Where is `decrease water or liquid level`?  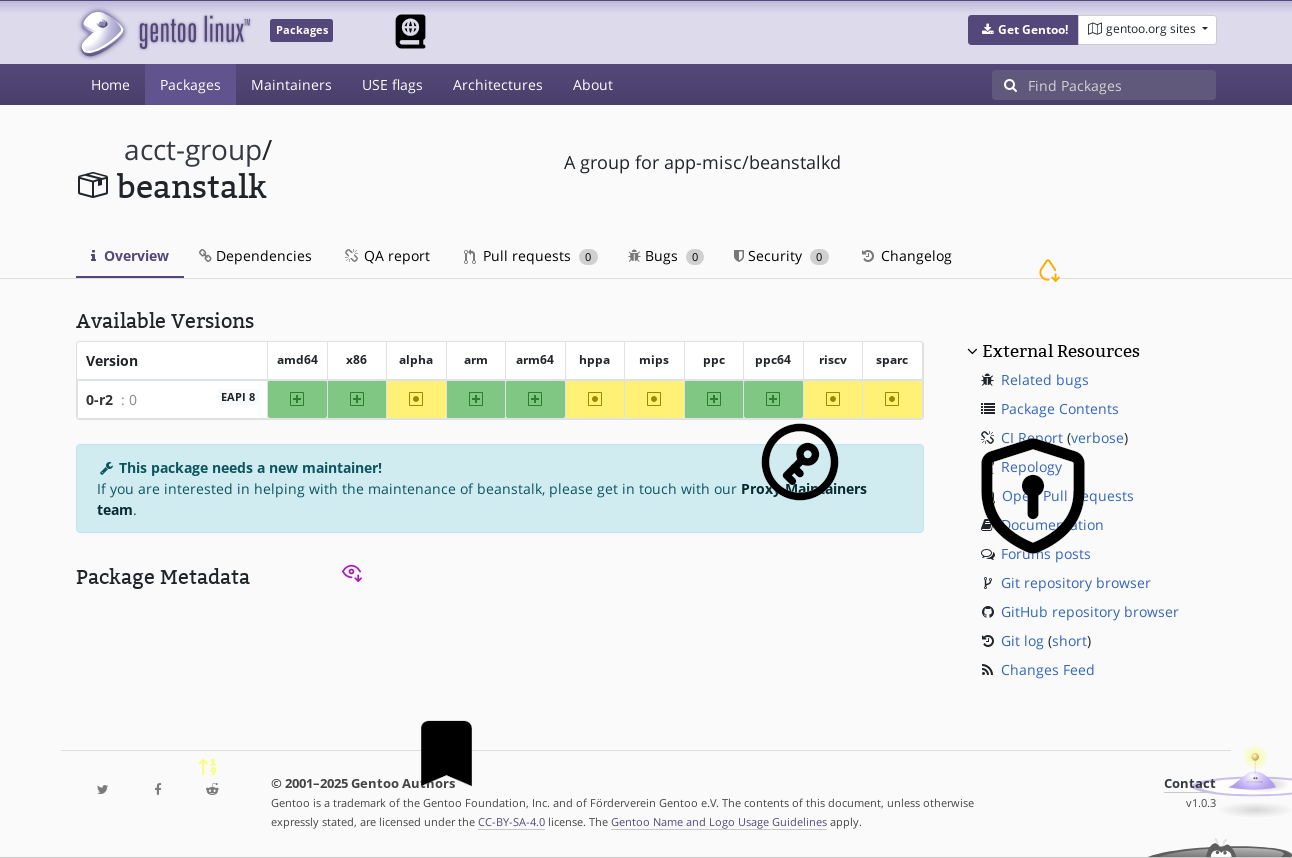 decrease water or liquid level is located at coordinates (1048, 270).